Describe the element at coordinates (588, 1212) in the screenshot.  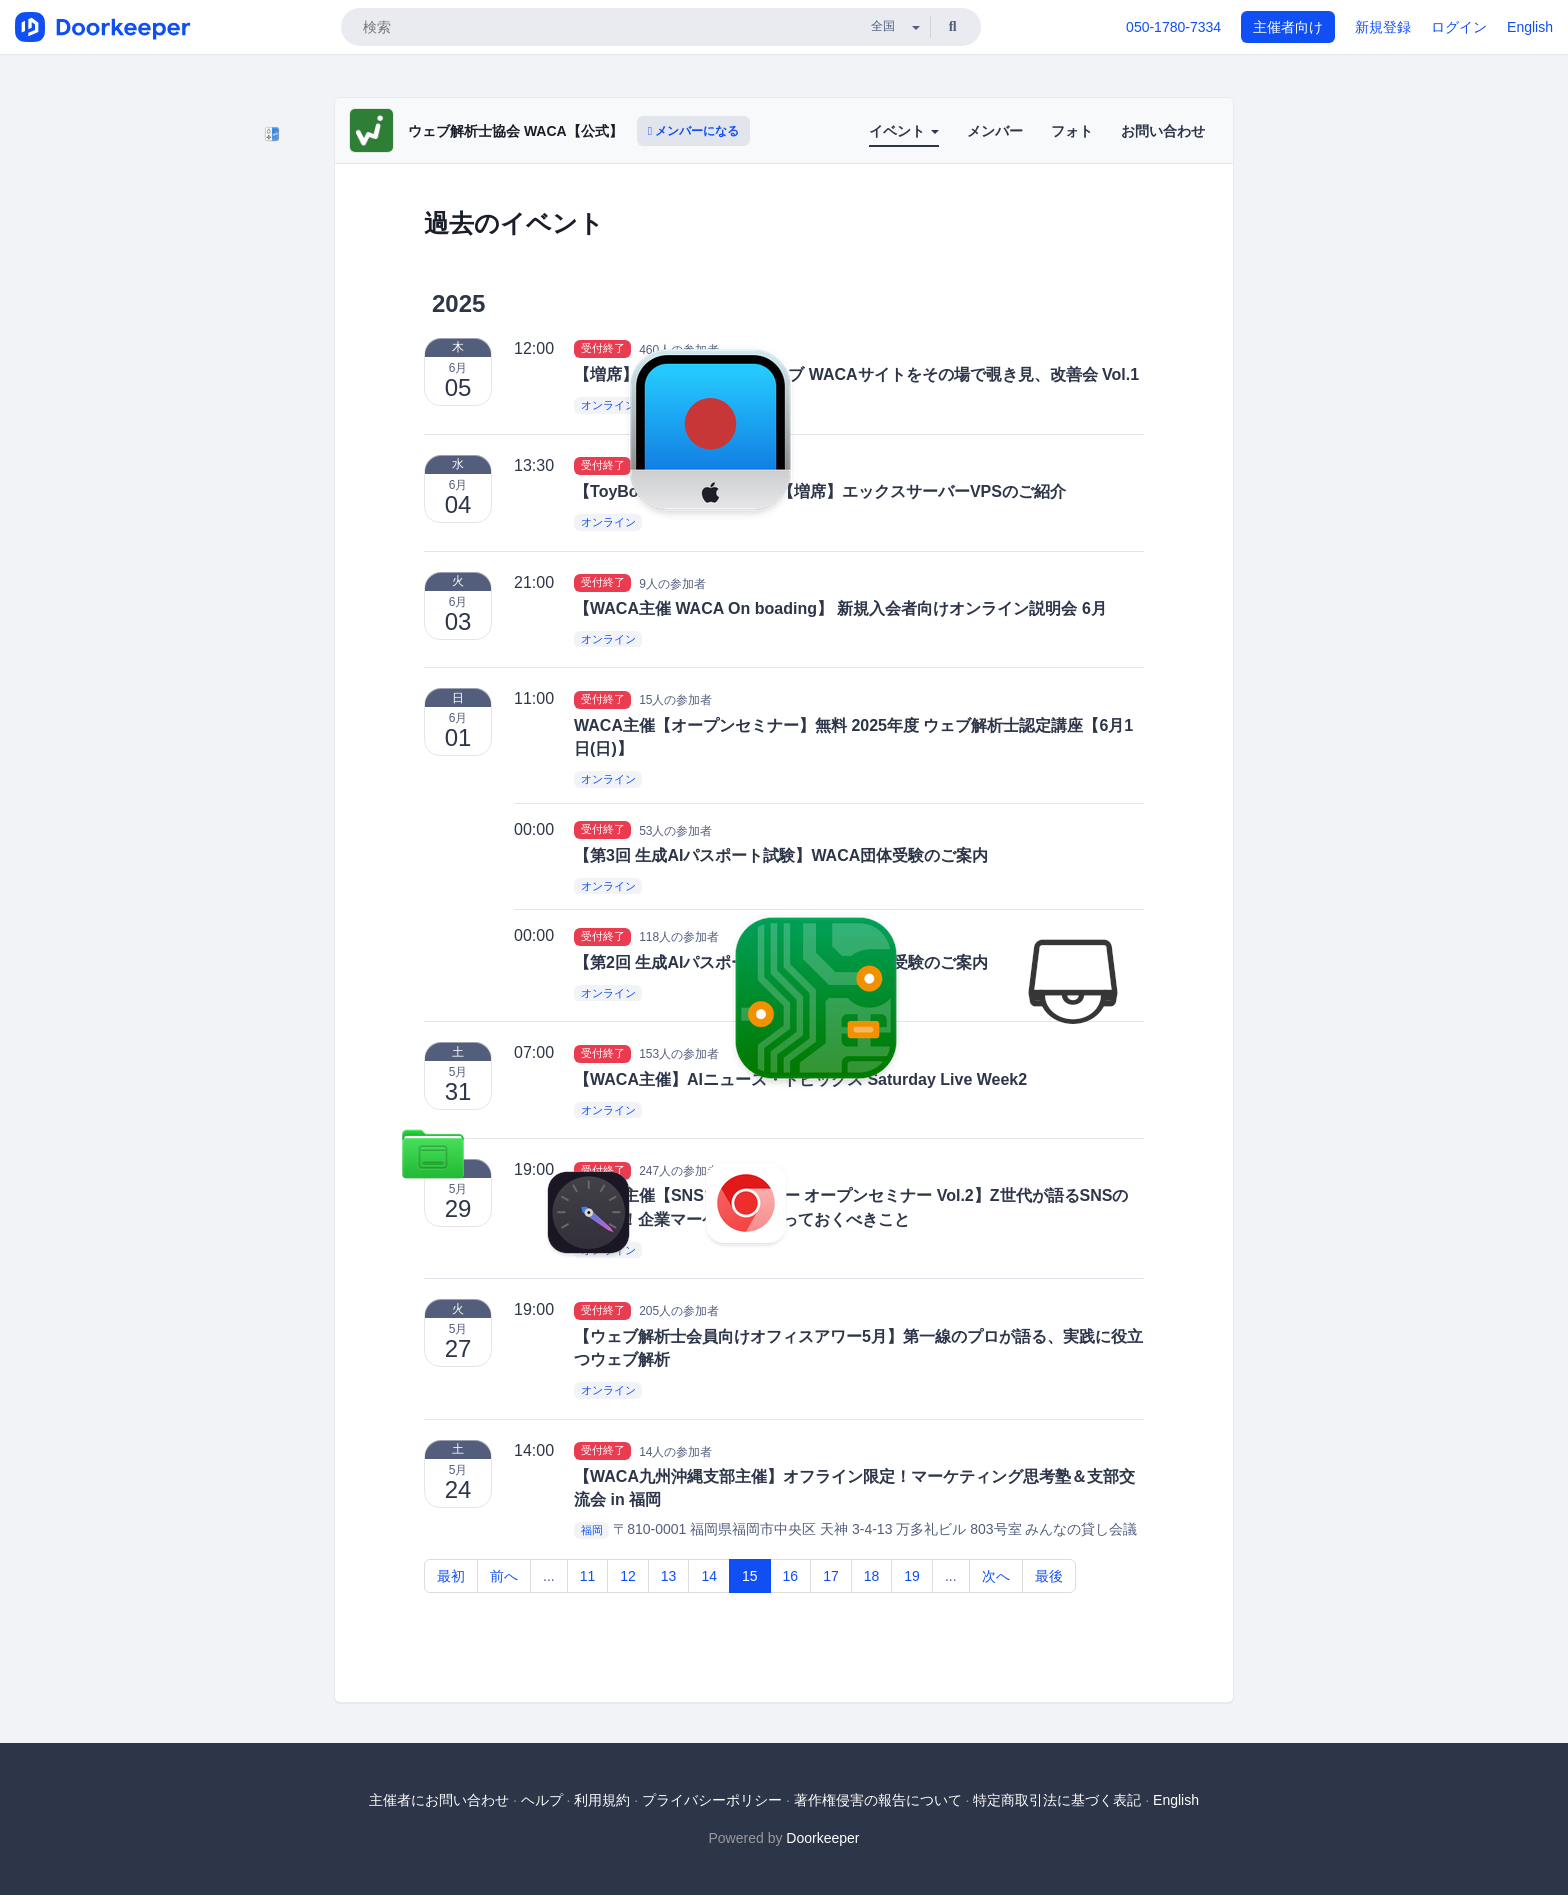
I see `open speedtest app to measure internet speed` at that location.